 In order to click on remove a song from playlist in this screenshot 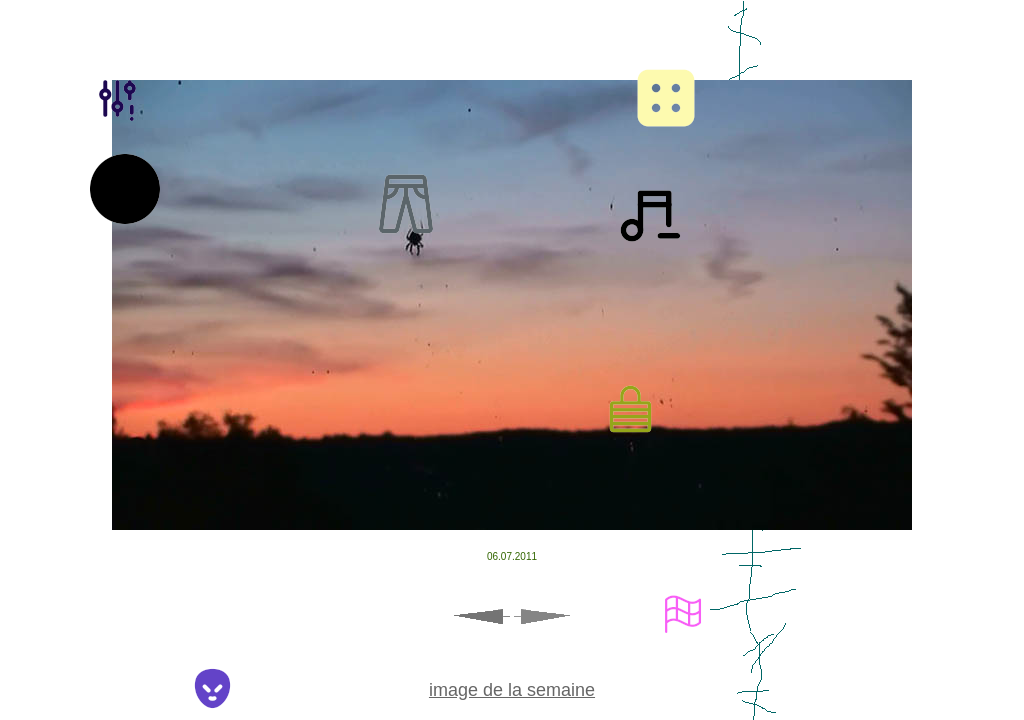, I will do `click(649, 216)`.